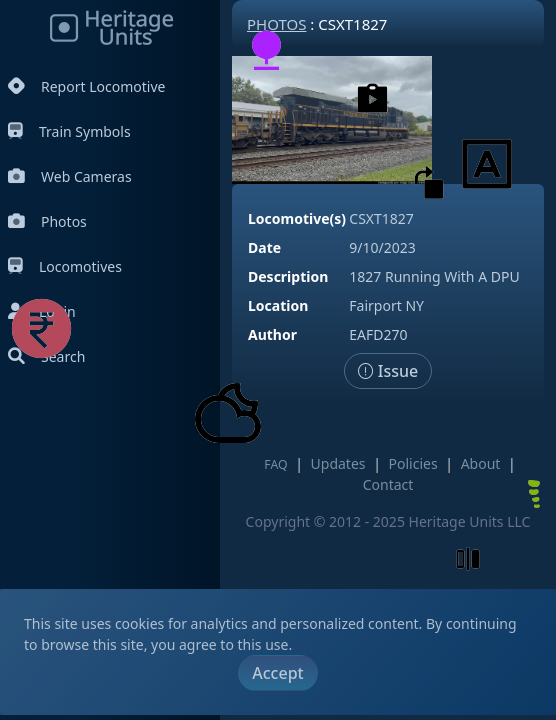 The image size is (556, 720). I want to click on flip image horizontally, so click(468, 559).